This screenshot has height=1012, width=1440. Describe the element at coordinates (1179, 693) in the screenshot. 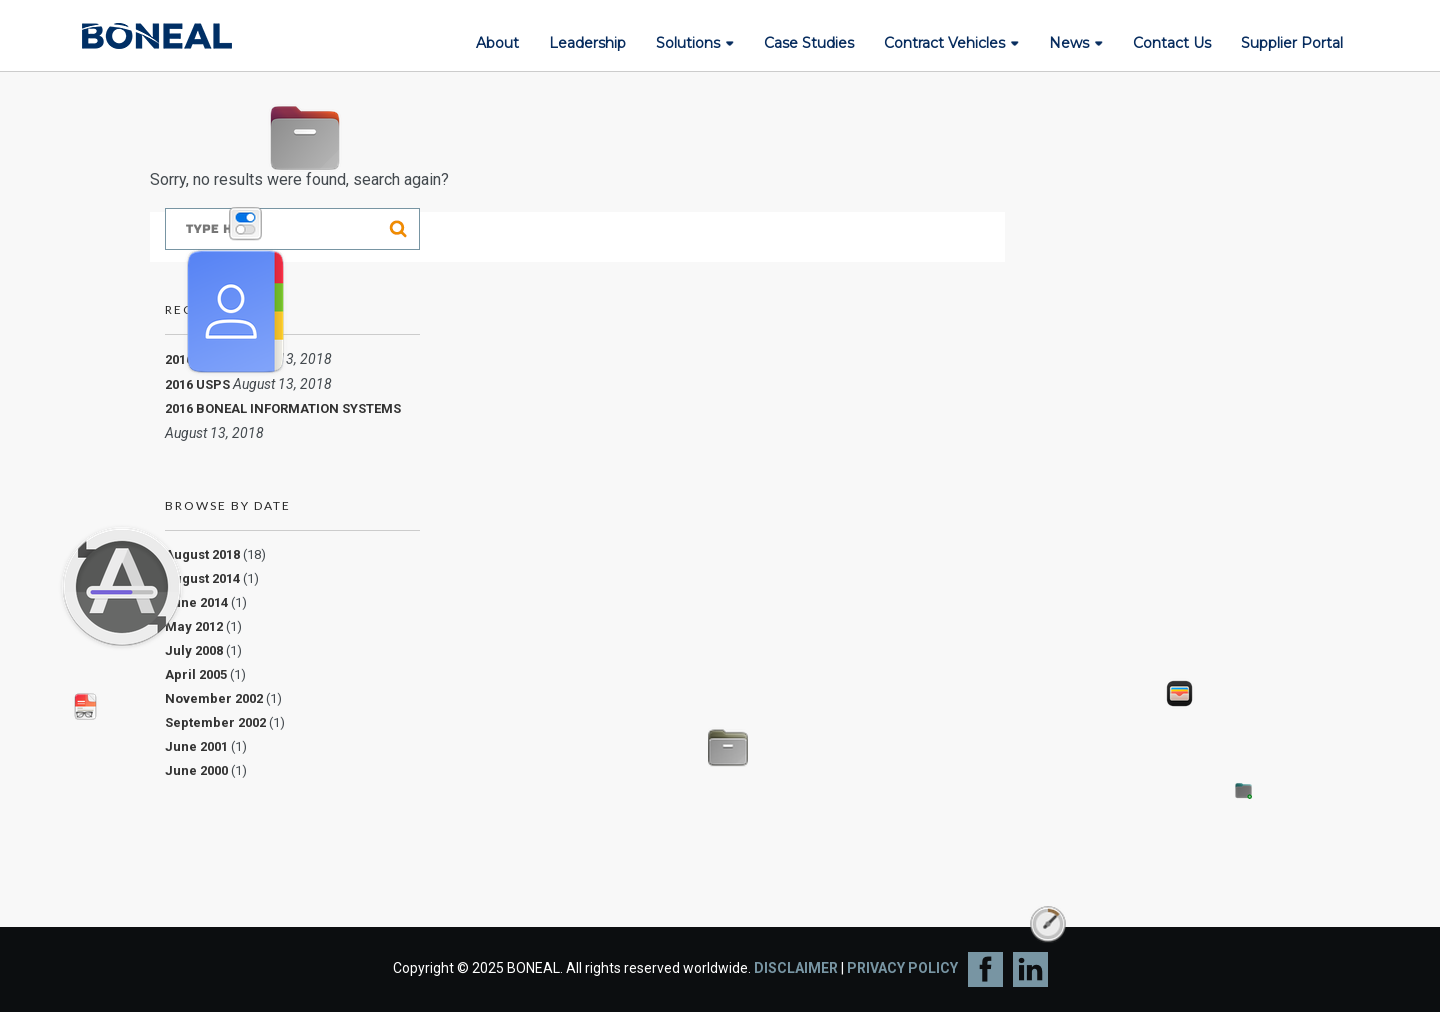

I see `open apple wallet app` at that location.